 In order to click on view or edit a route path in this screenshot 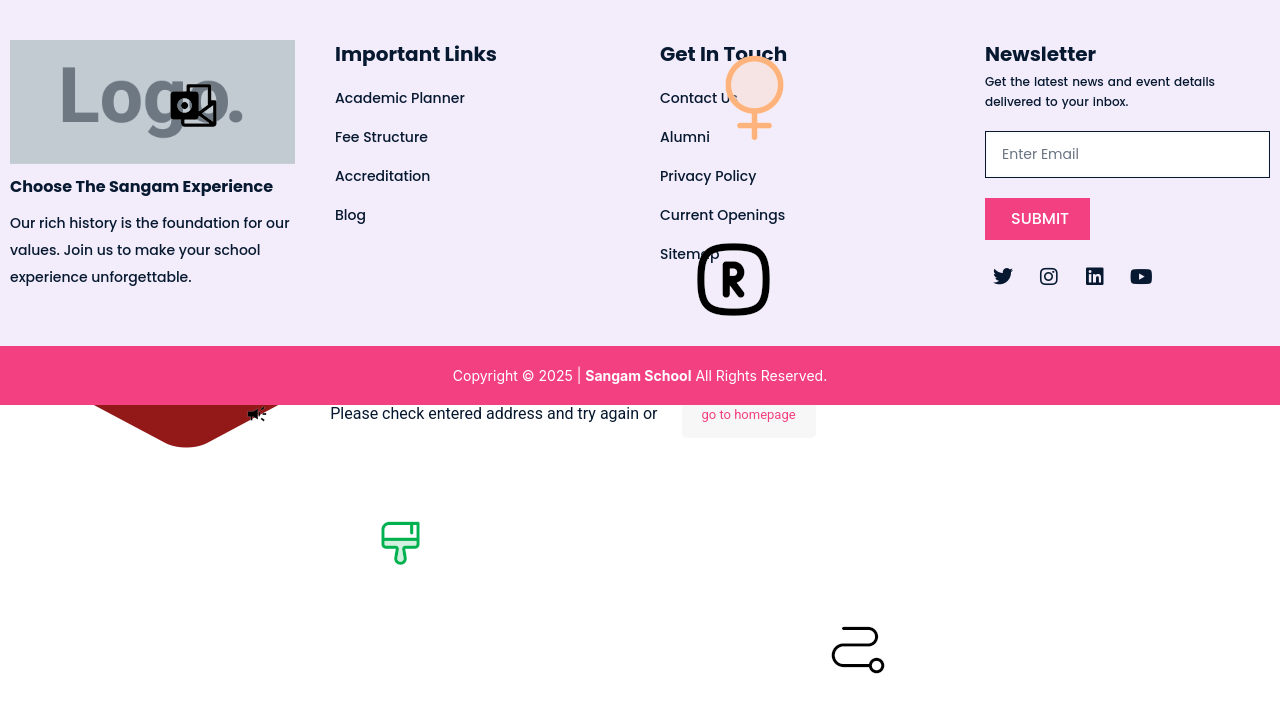, I will do `click(858, 647)`.